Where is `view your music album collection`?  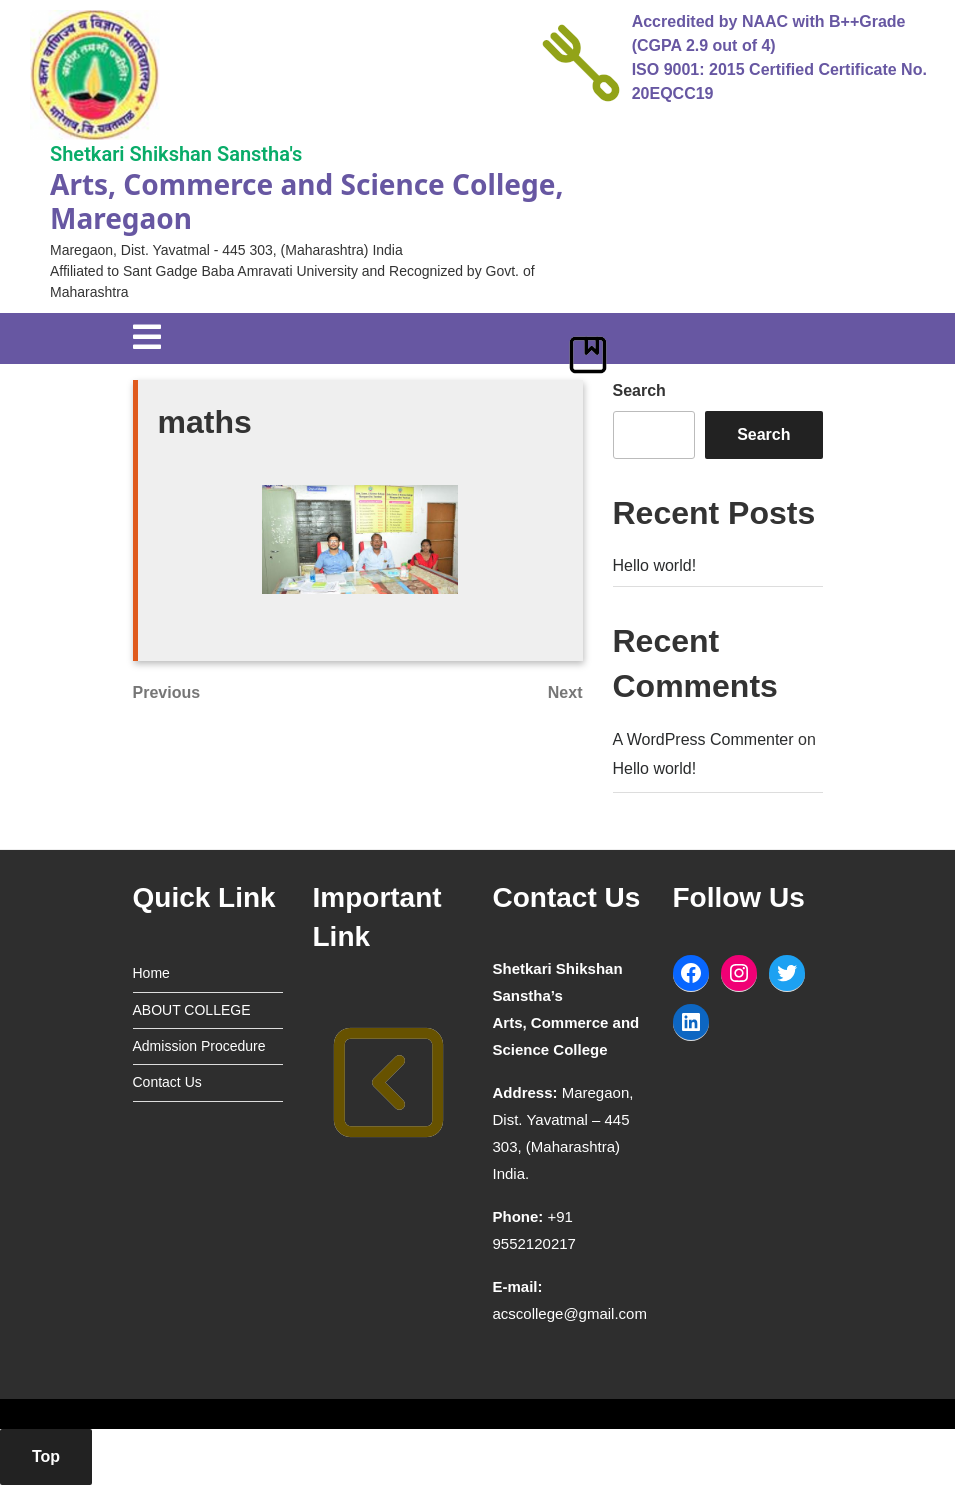
view your music album collection is located at coordinates (588, 355).